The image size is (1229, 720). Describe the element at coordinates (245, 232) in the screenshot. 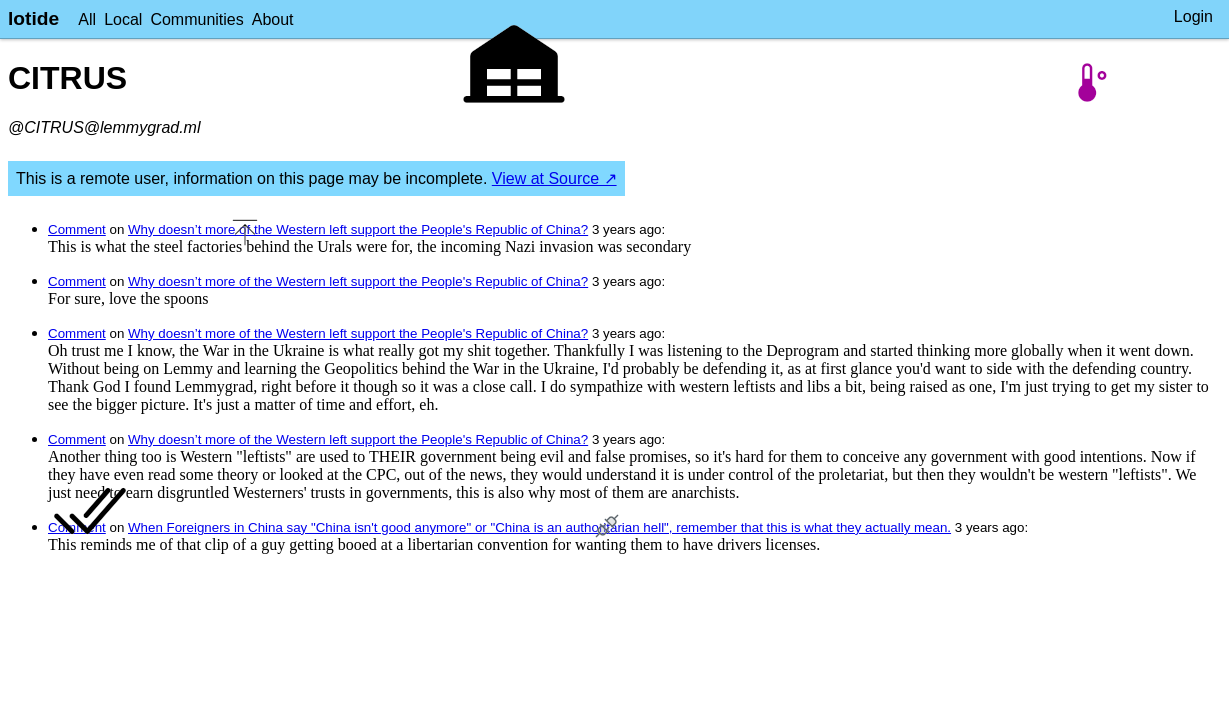

I see `scroll to top of page` at that location.